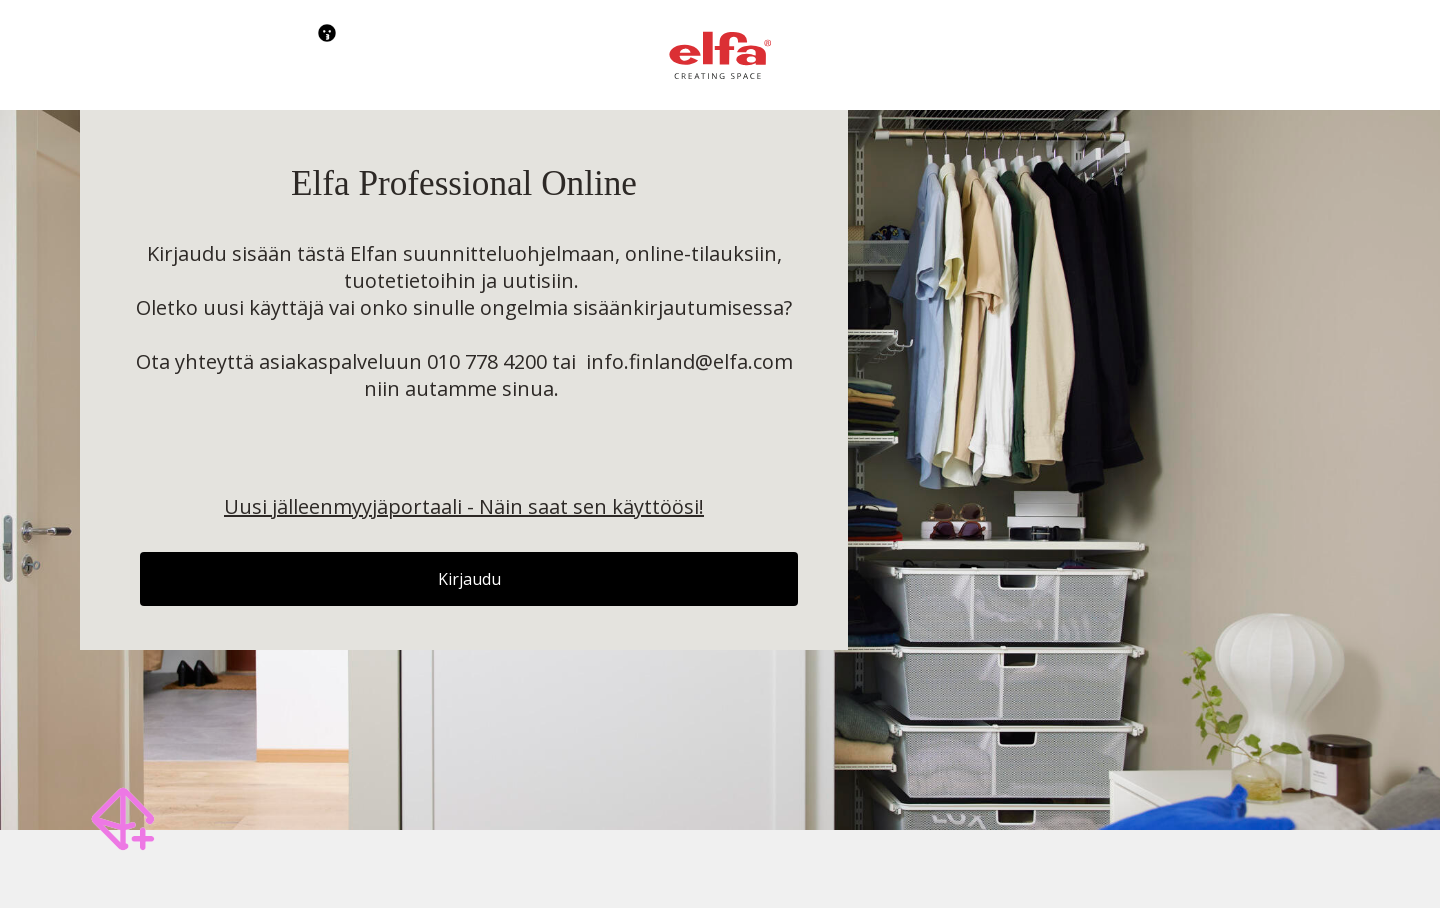 The width and height of the screenshot is (1440, 908). What do you see at coordinates (327, 33) in the screenshot?
I see `send a kiss or blowing kiss emoji reaction` at bounding box center [327, 33].